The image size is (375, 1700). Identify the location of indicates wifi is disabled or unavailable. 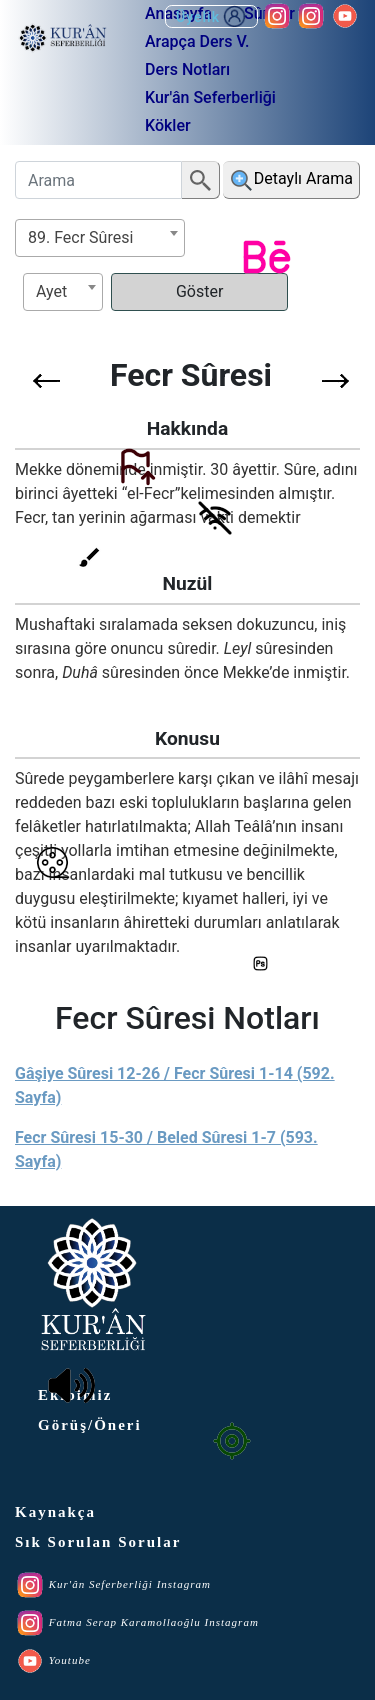
(215, 518).